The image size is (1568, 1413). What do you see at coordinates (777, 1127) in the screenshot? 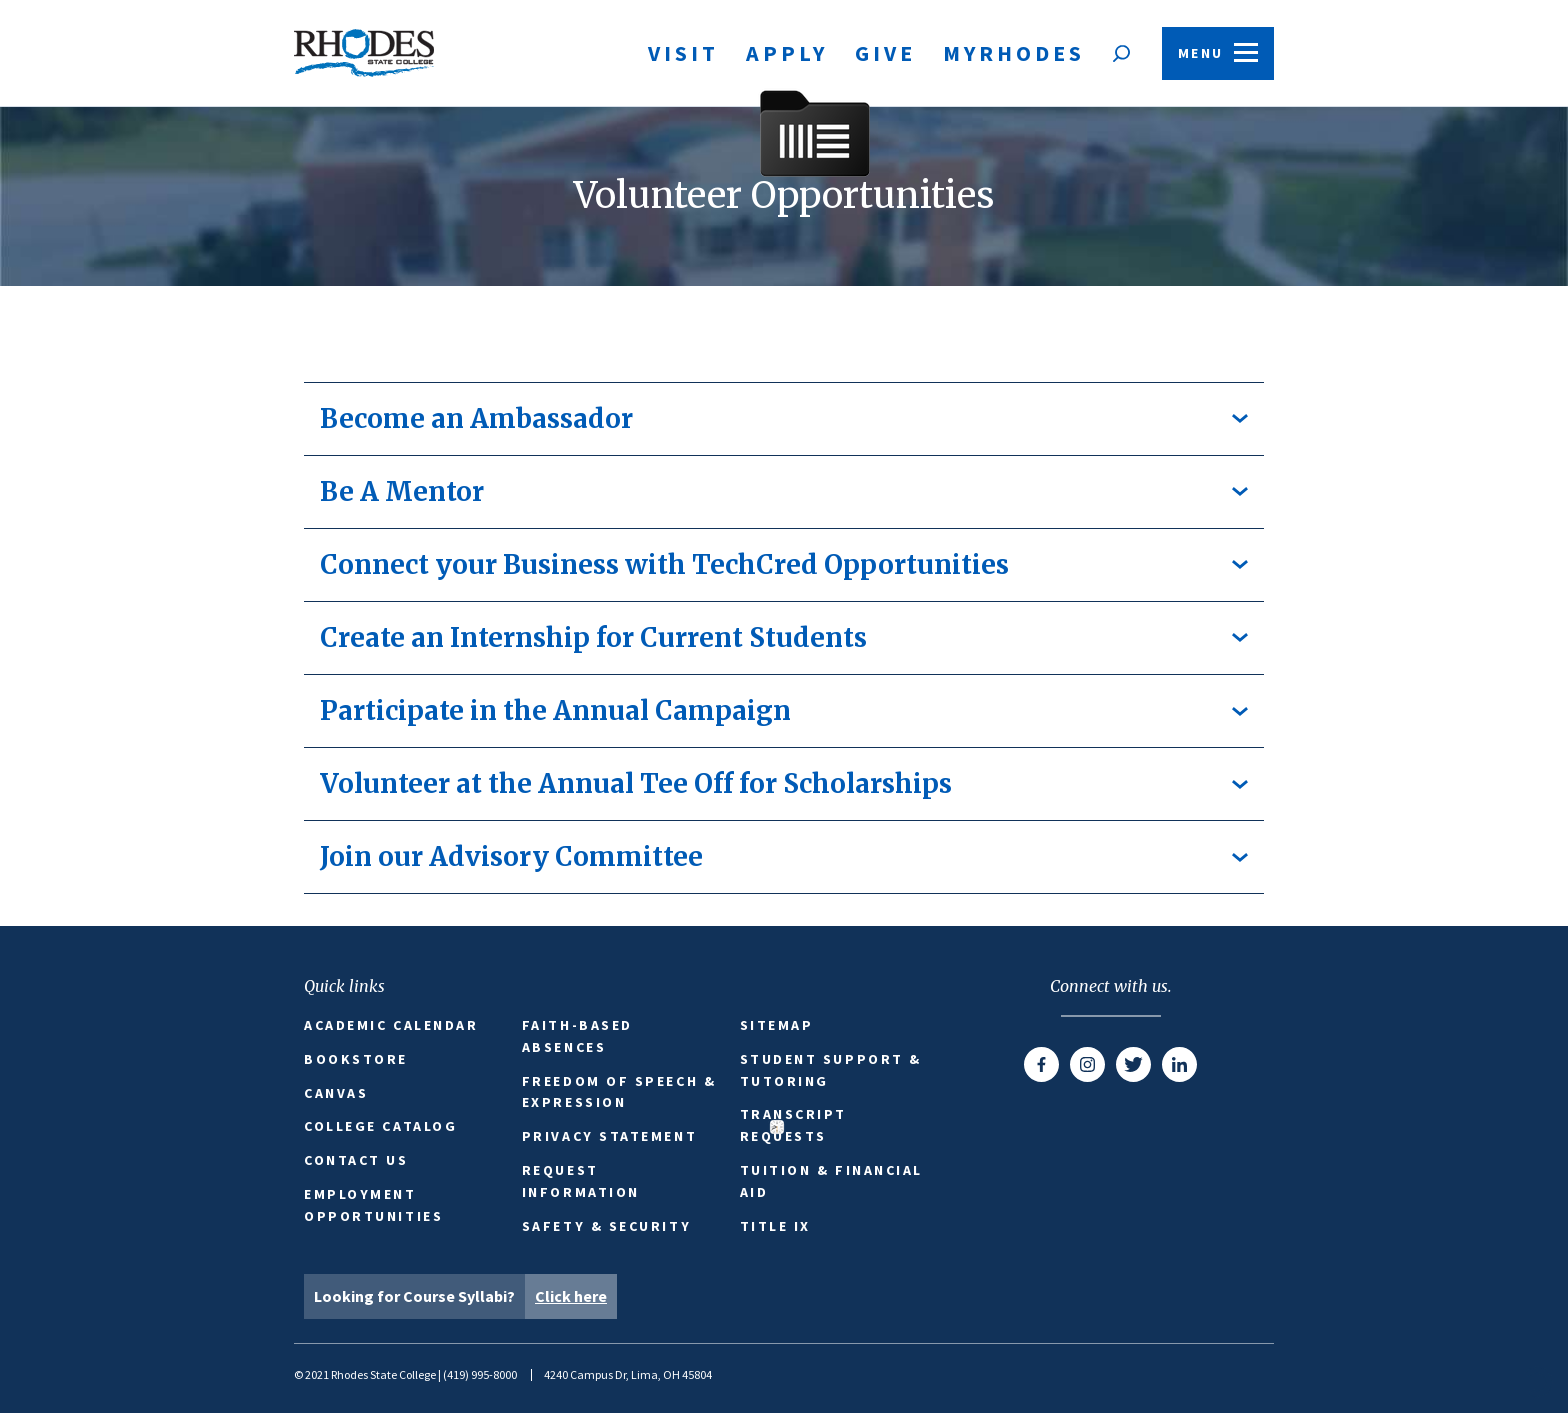
I see `open the clock app` at bounding box center [777, 1127].